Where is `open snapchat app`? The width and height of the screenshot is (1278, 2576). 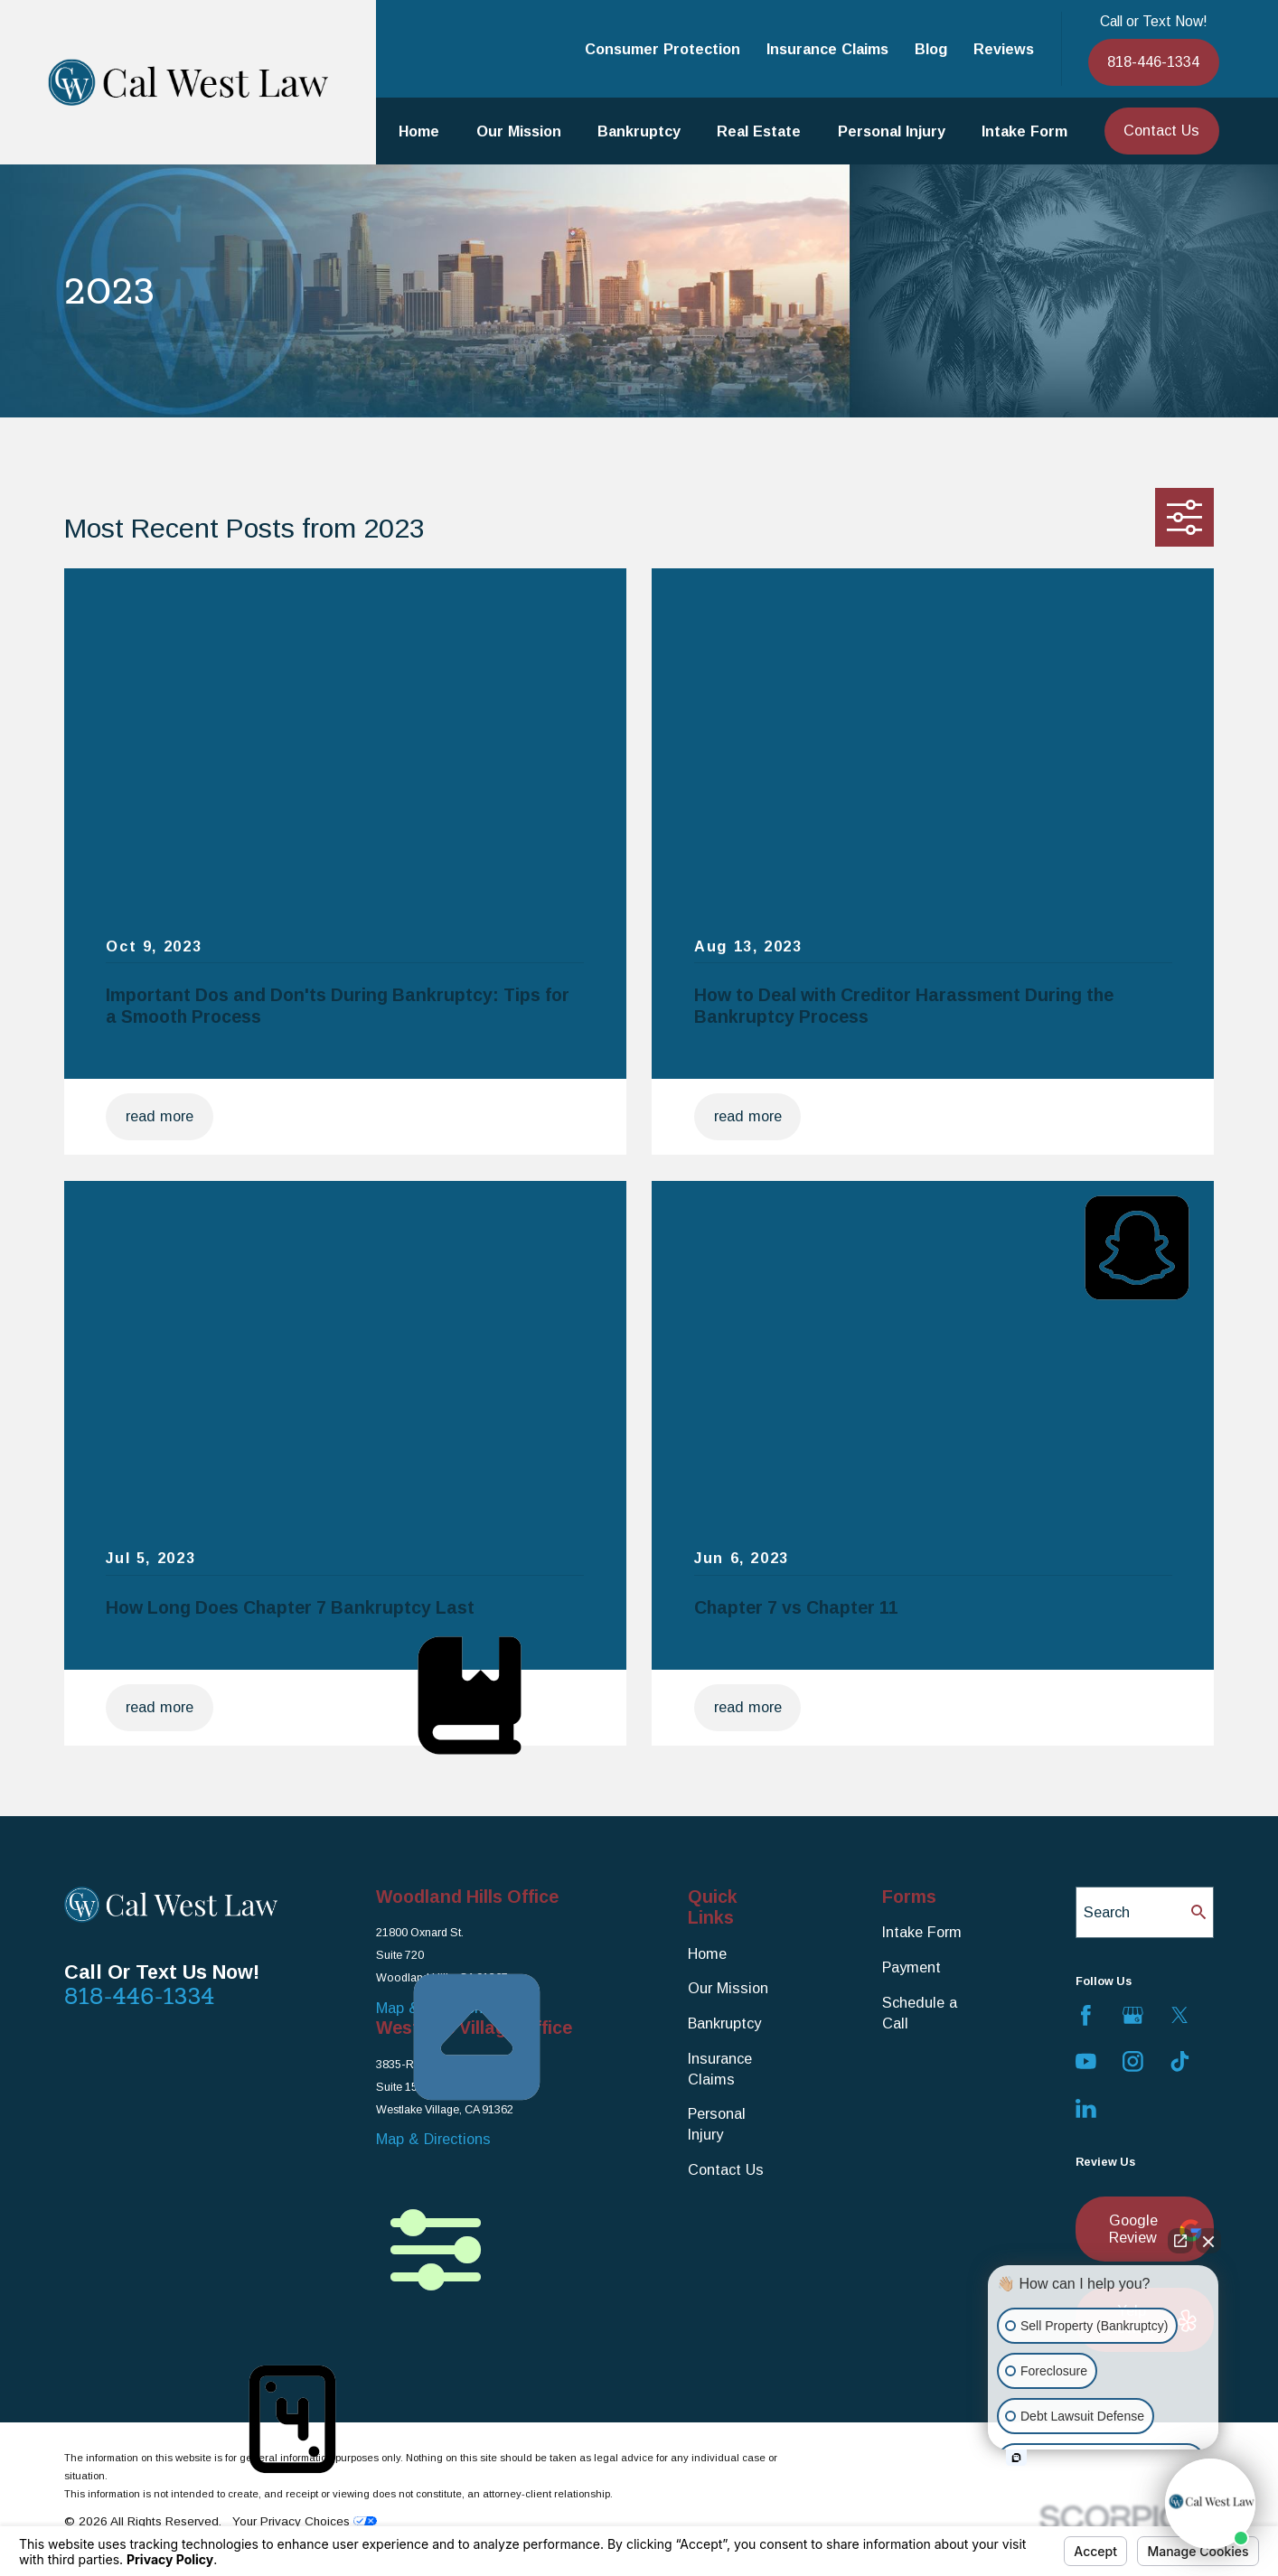
open snapchat app is located at coordinates (1137, 1248).